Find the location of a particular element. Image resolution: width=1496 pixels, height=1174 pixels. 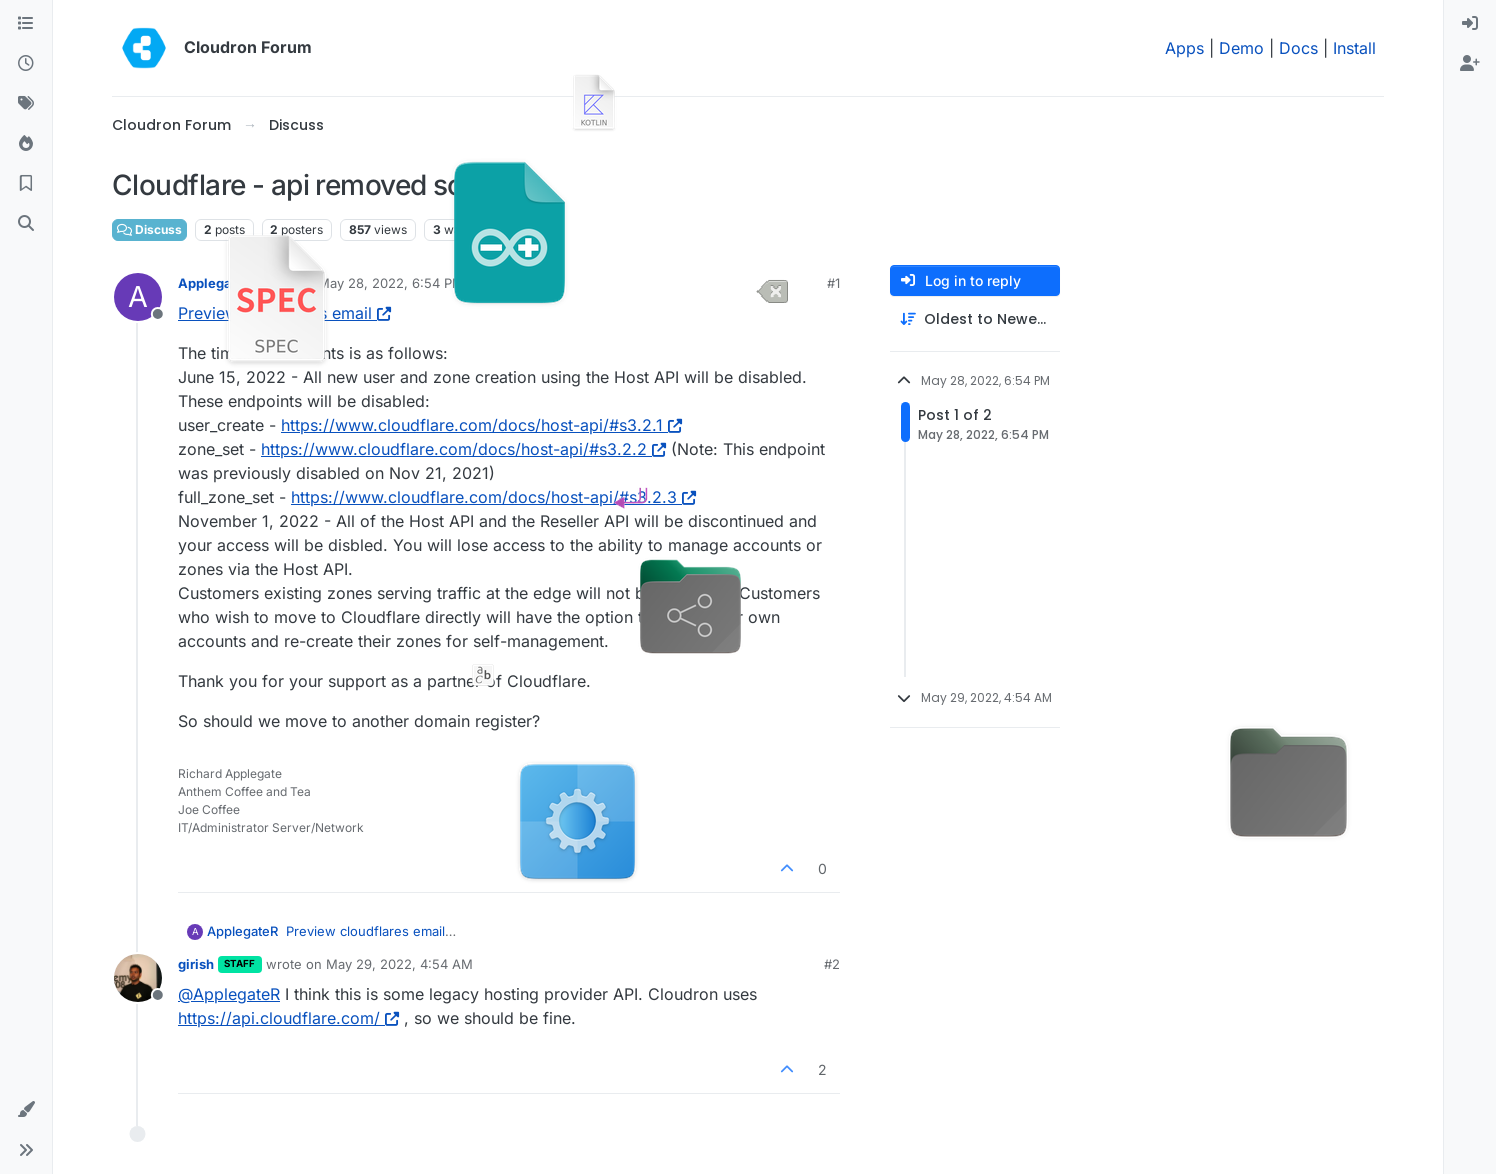

access system runtime components is located at coordinates (577, 821).